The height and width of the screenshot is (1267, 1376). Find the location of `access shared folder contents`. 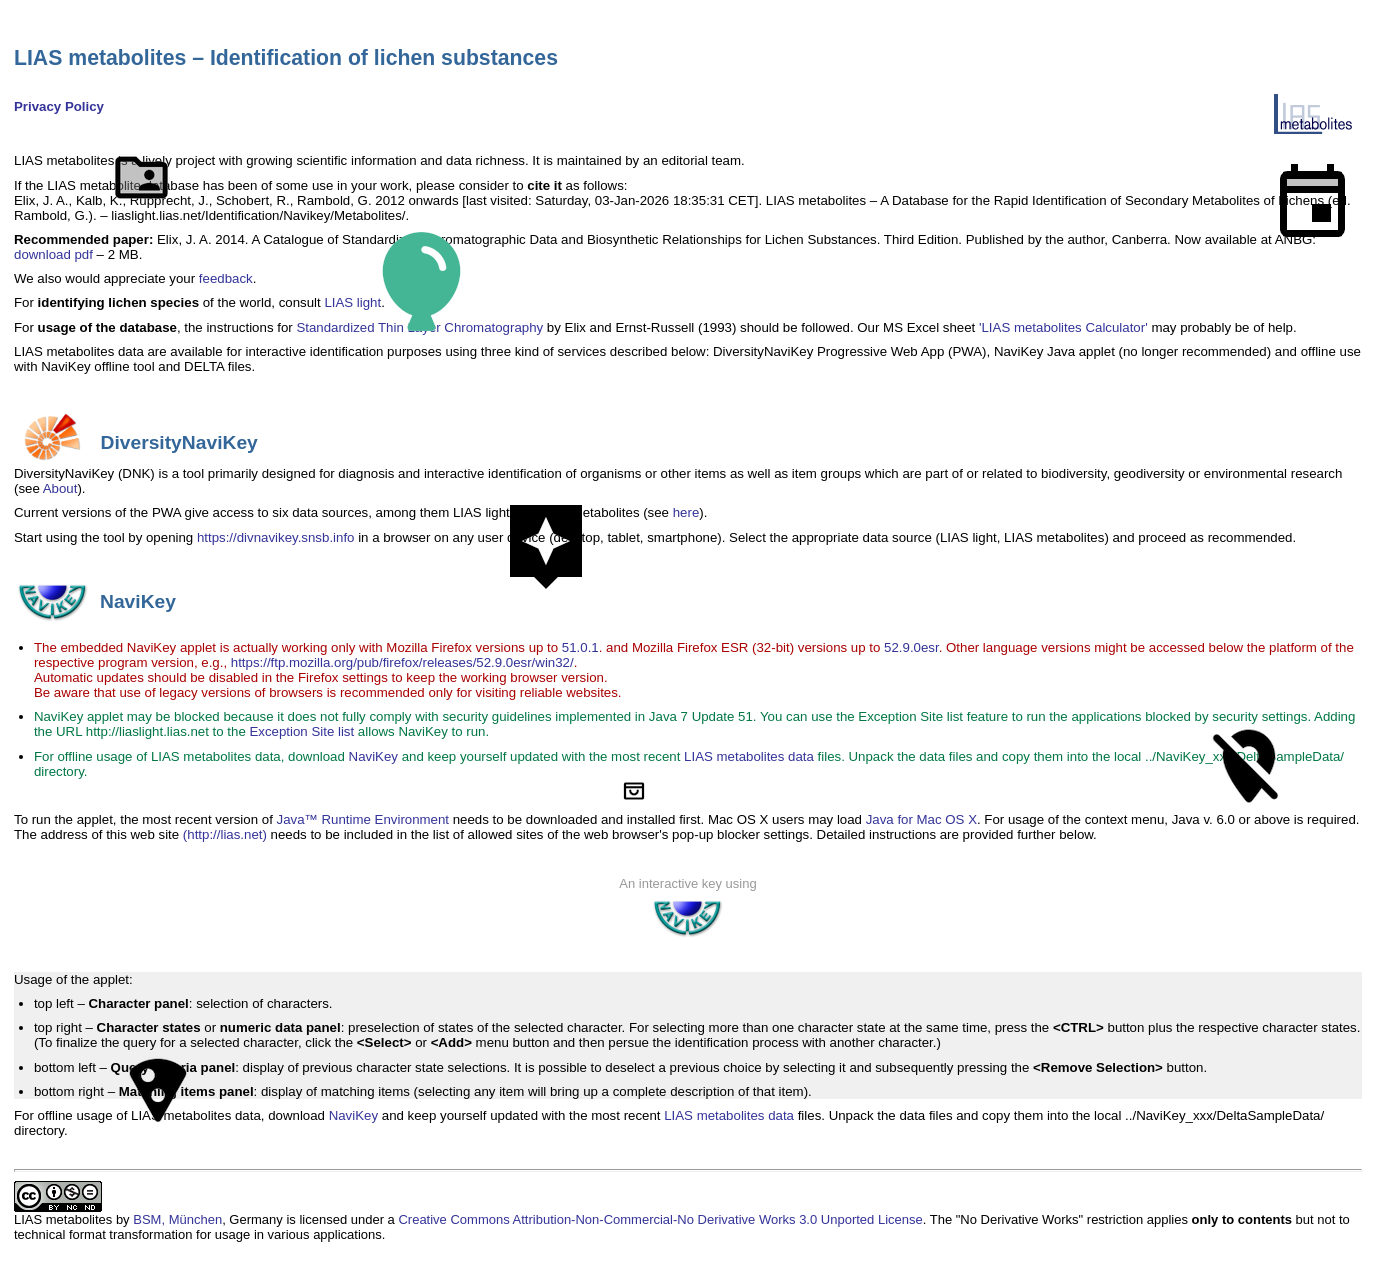

access shared folder contents is located at coordinates (141, 177).